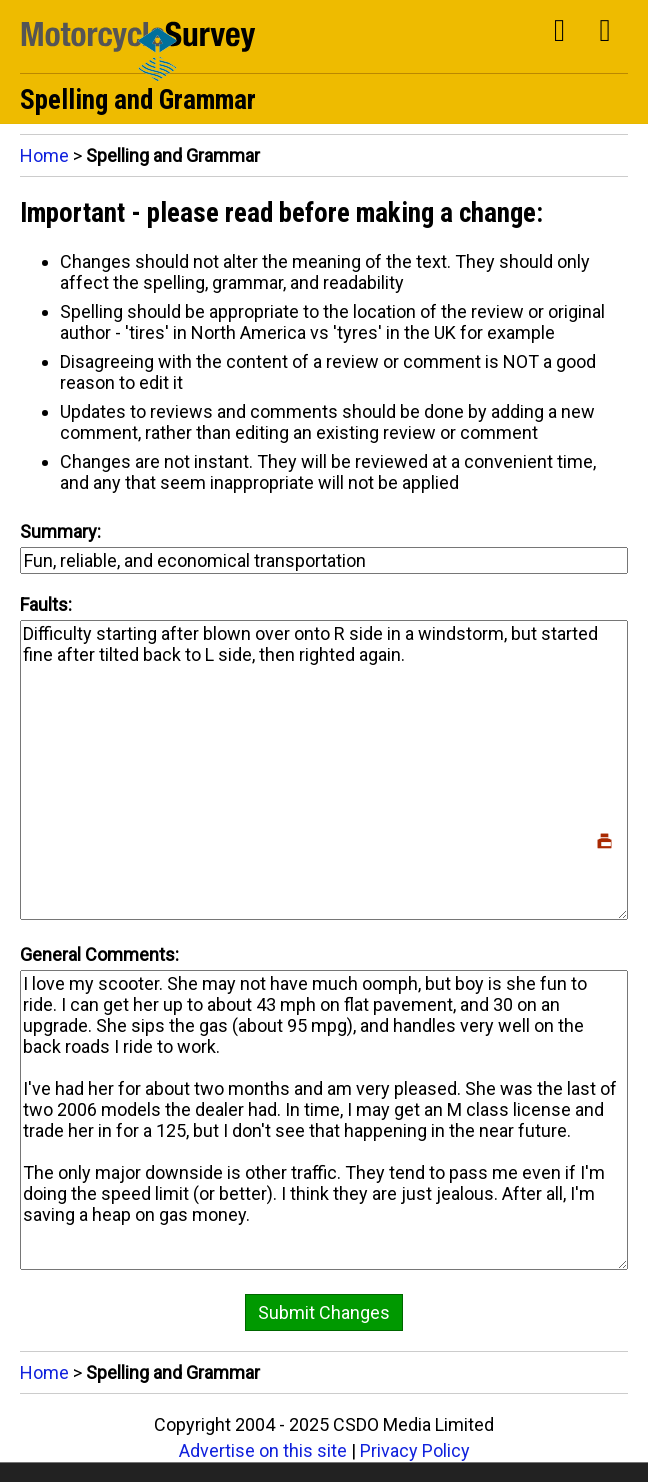 This screenshot has height=1482, width=648. I want to click on flux brand logo, so click(157, 54).